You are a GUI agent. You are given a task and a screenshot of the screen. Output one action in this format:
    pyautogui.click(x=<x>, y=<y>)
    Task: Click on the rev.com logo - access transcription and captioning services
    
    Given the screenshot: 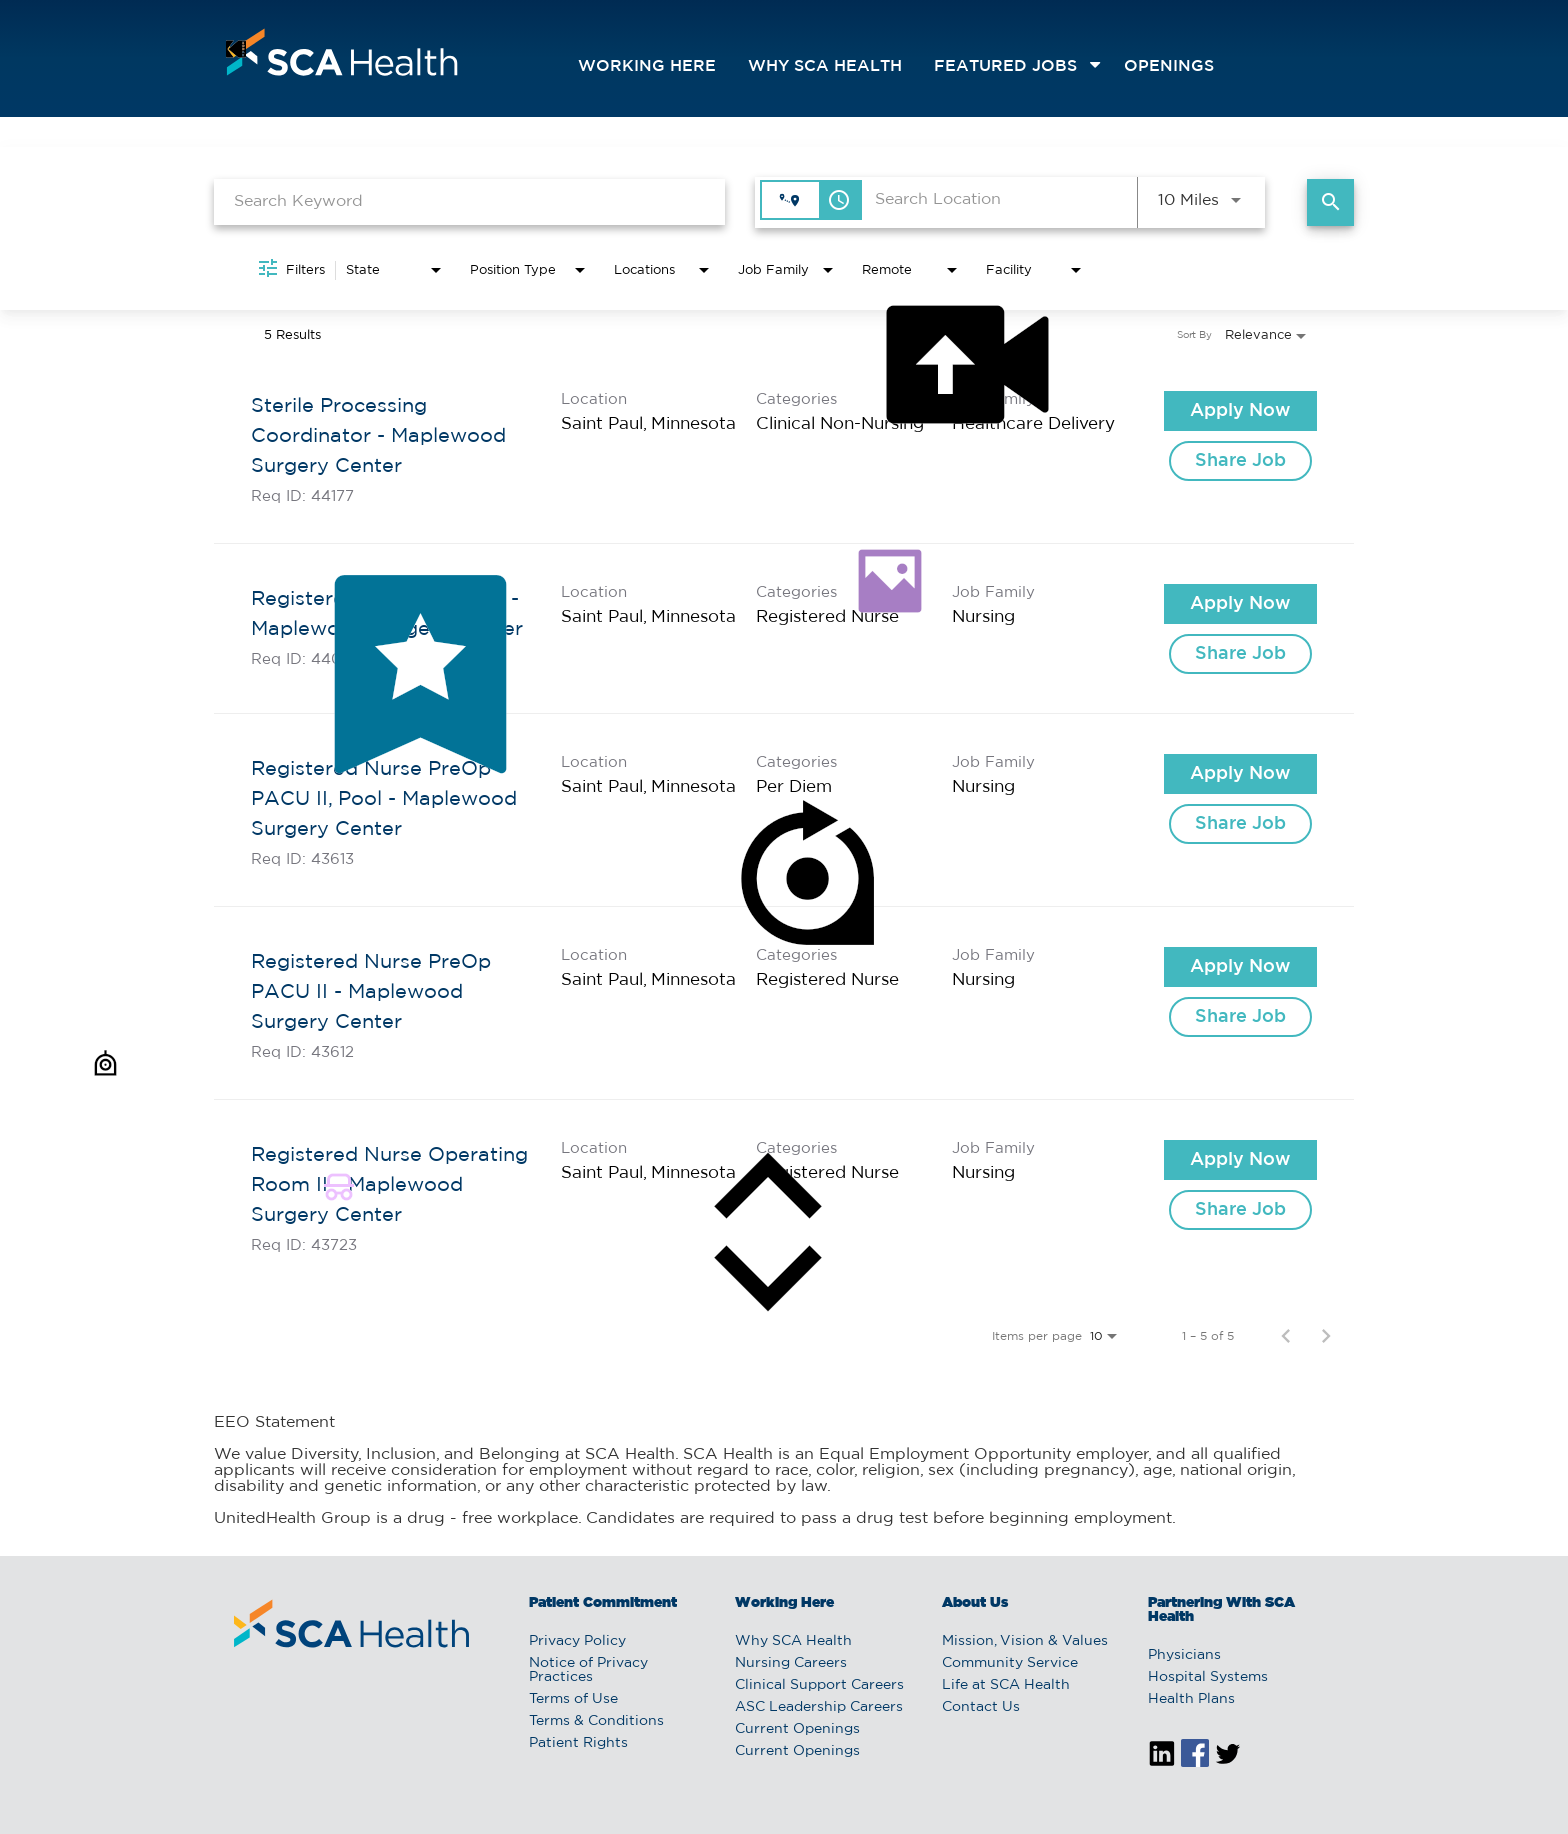 What is the action you would take?
    pyautogui.click(x=807, y=872)
    